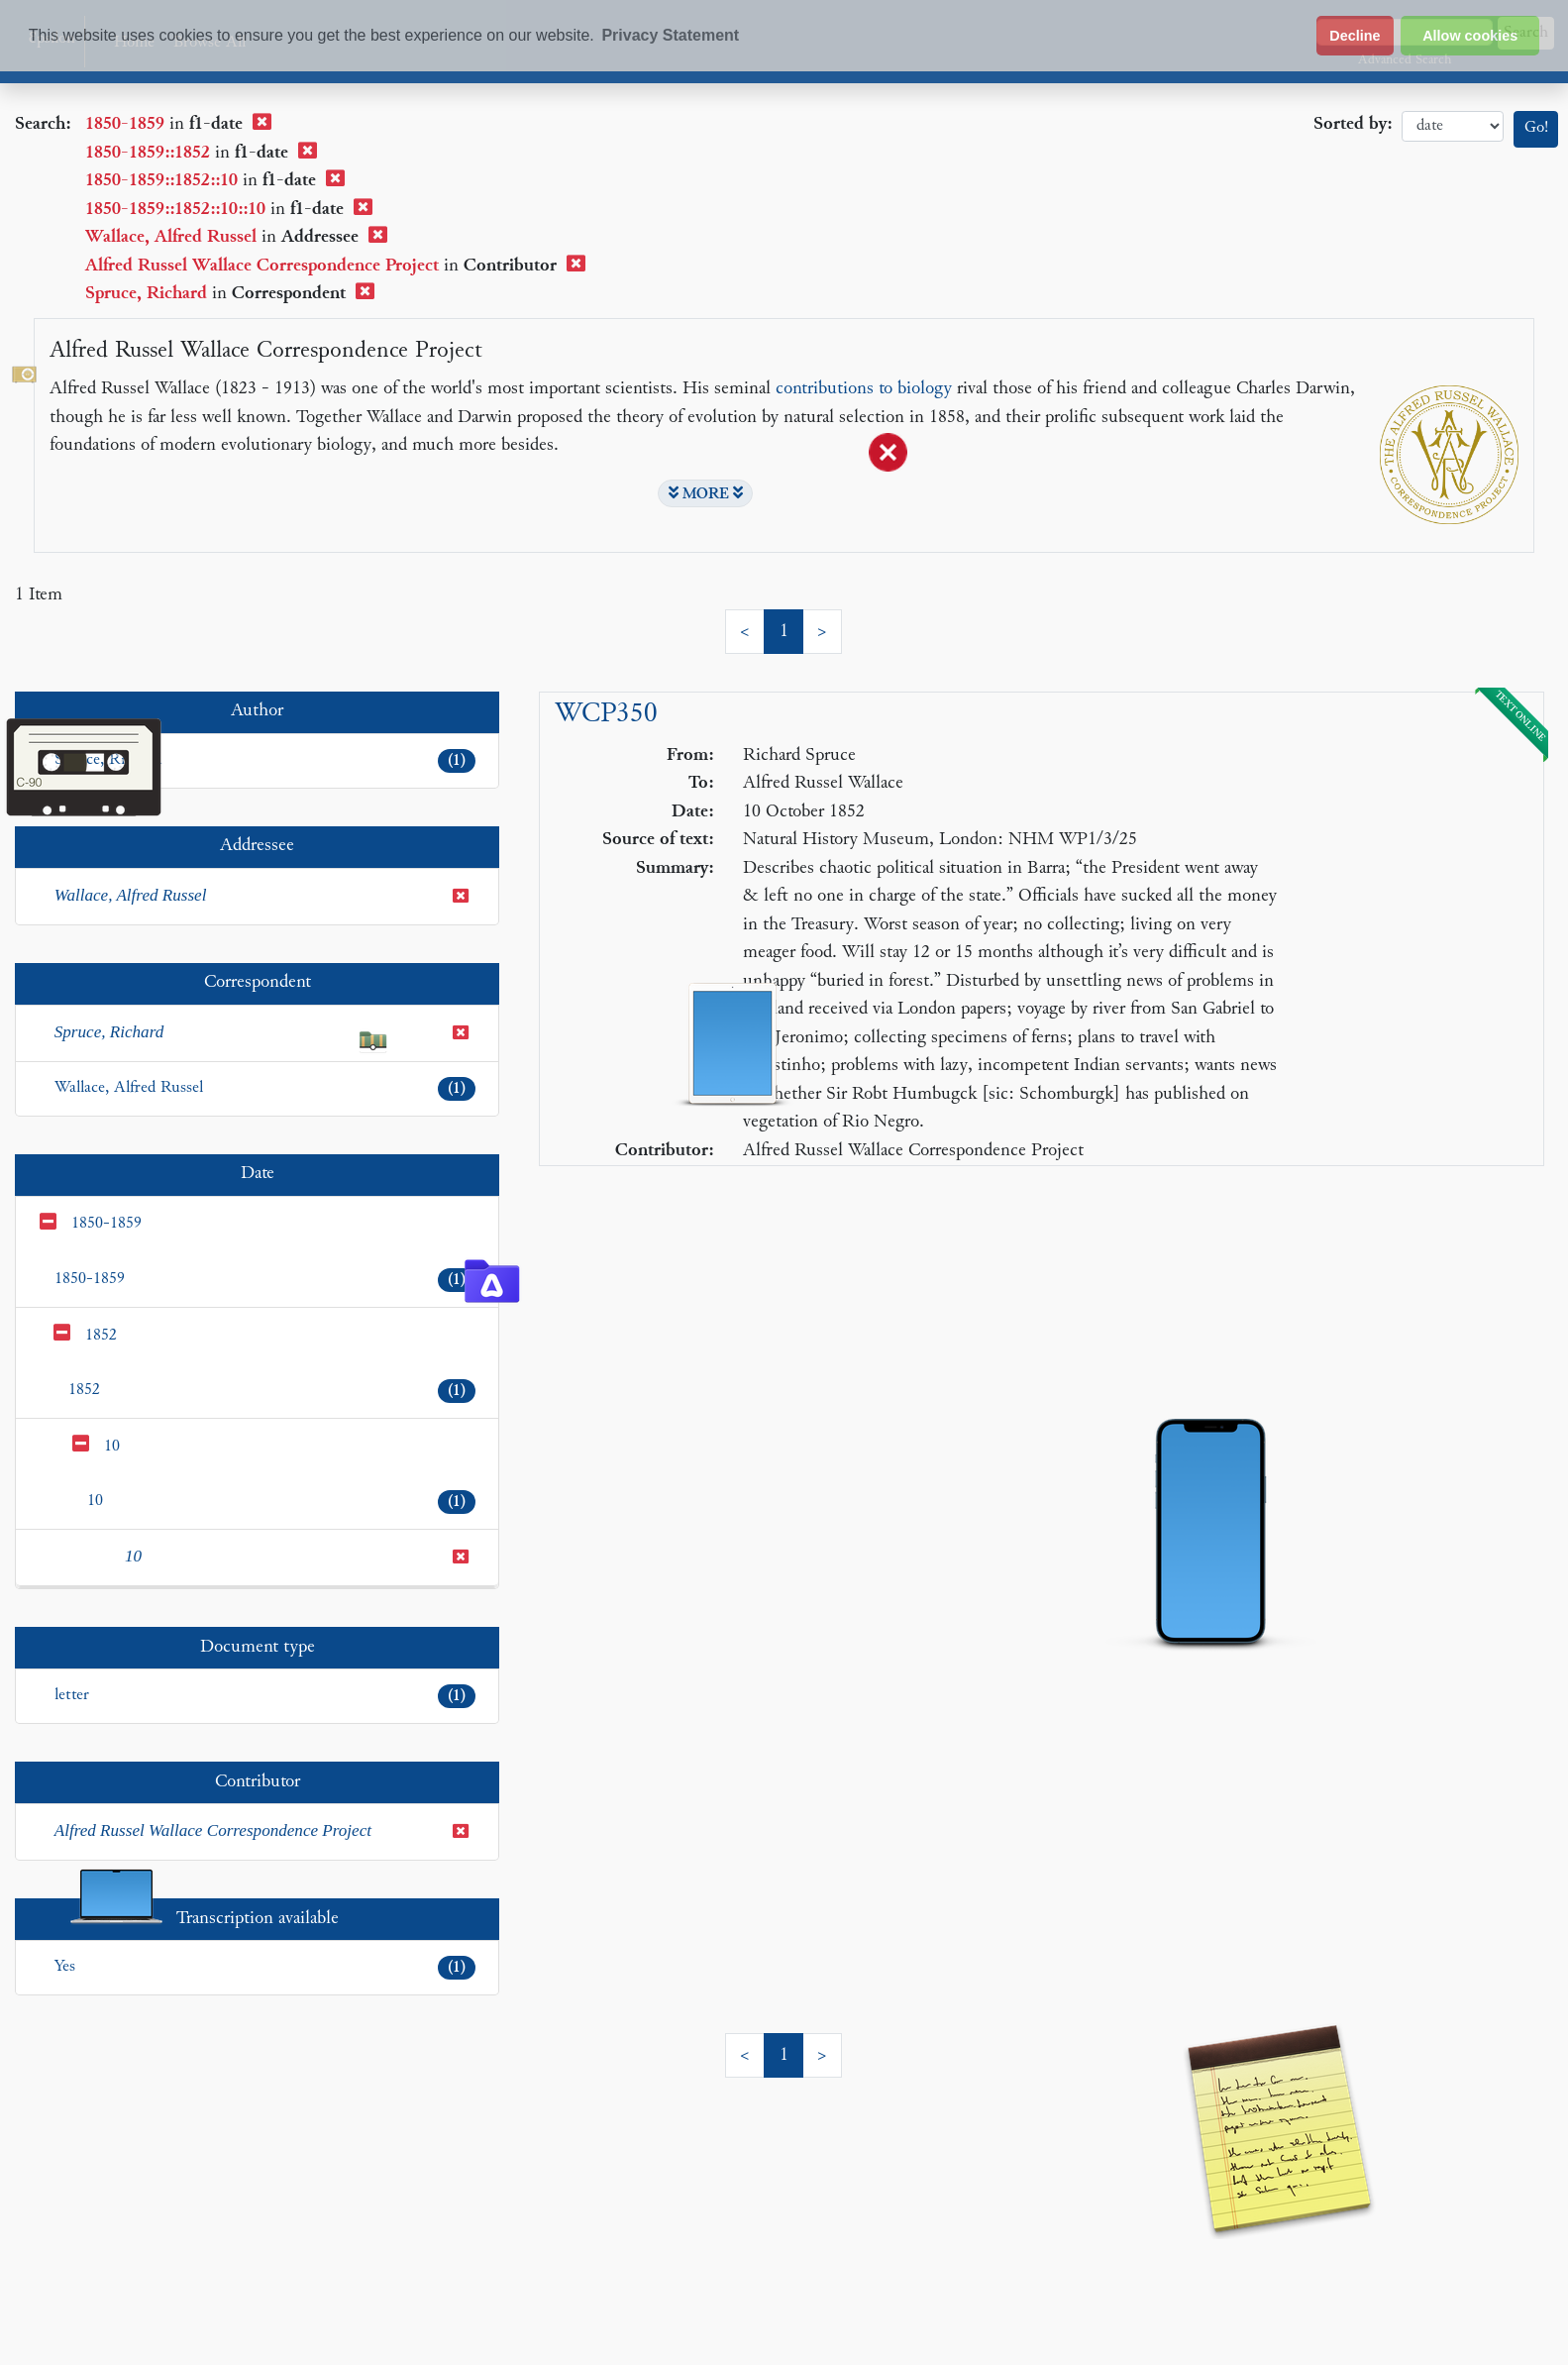 This screenshot has width=1568, height=2365. Describe the element at coordinates (1279, 2128) in the screenshot. I see `open notes application` at that location.